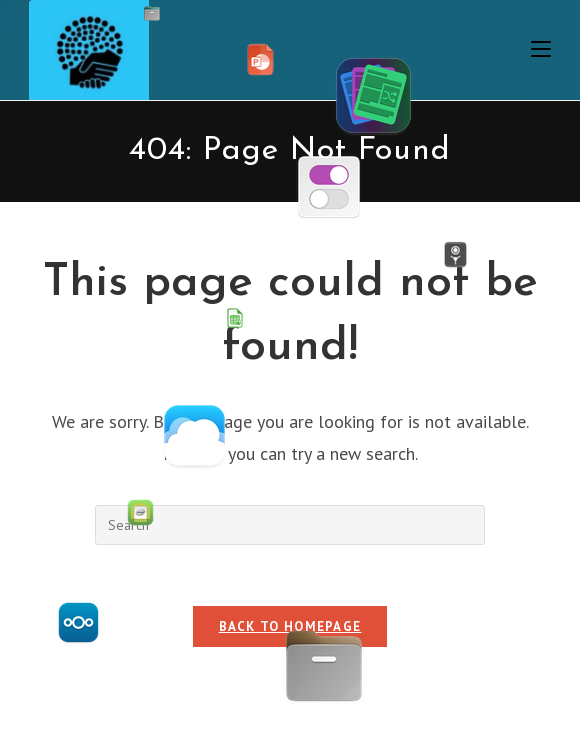 The image size is (580, 738). I want to click on access iCloud account settings, so click(194, 435).